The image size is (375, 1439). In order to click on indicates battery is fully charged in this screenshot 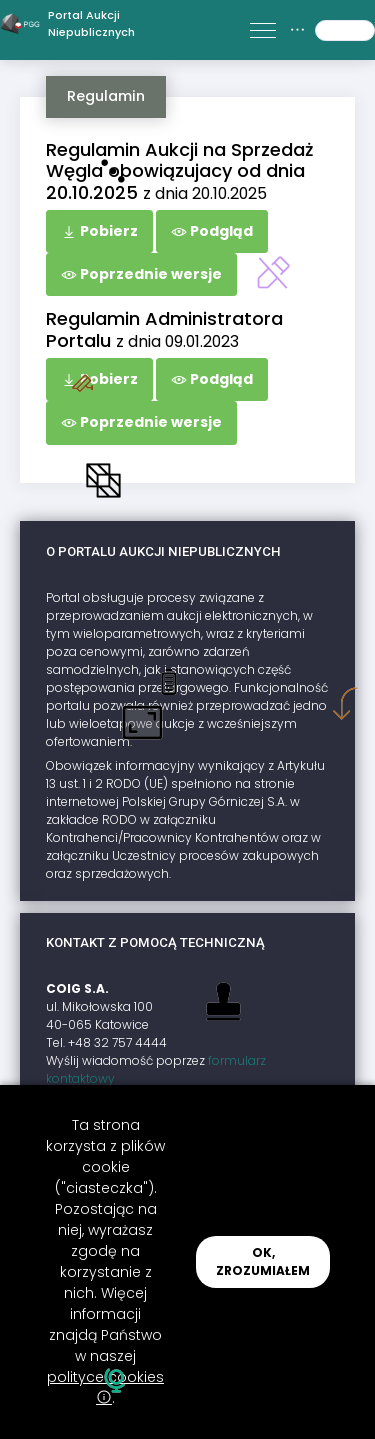, I will do `click(169, 682)`.